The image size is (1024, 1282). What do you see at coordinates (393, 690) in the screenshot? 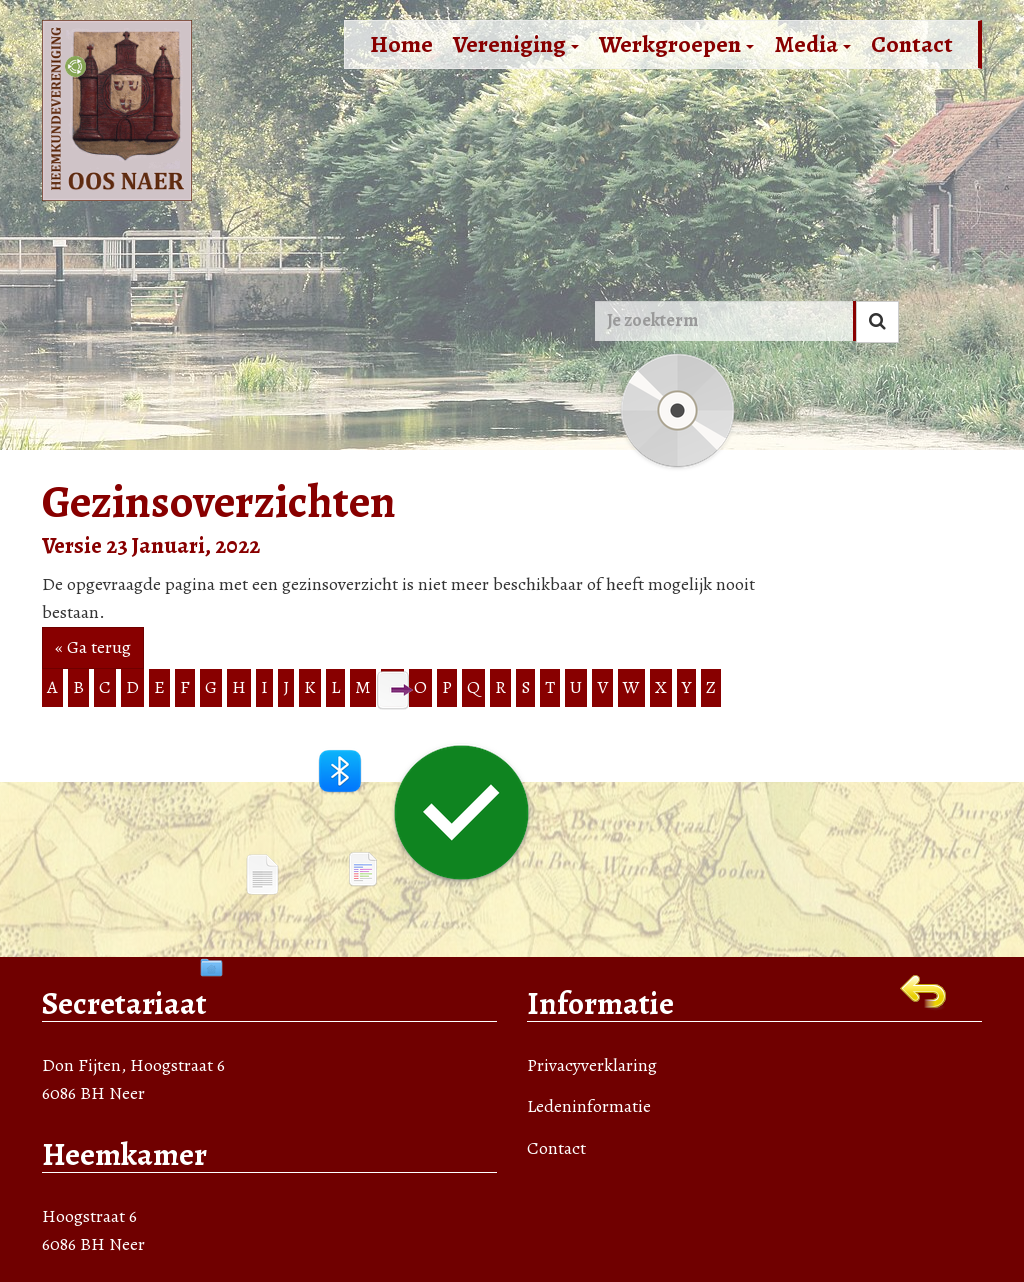
I see `export document to another location or format` at bounding box center [393, 690].